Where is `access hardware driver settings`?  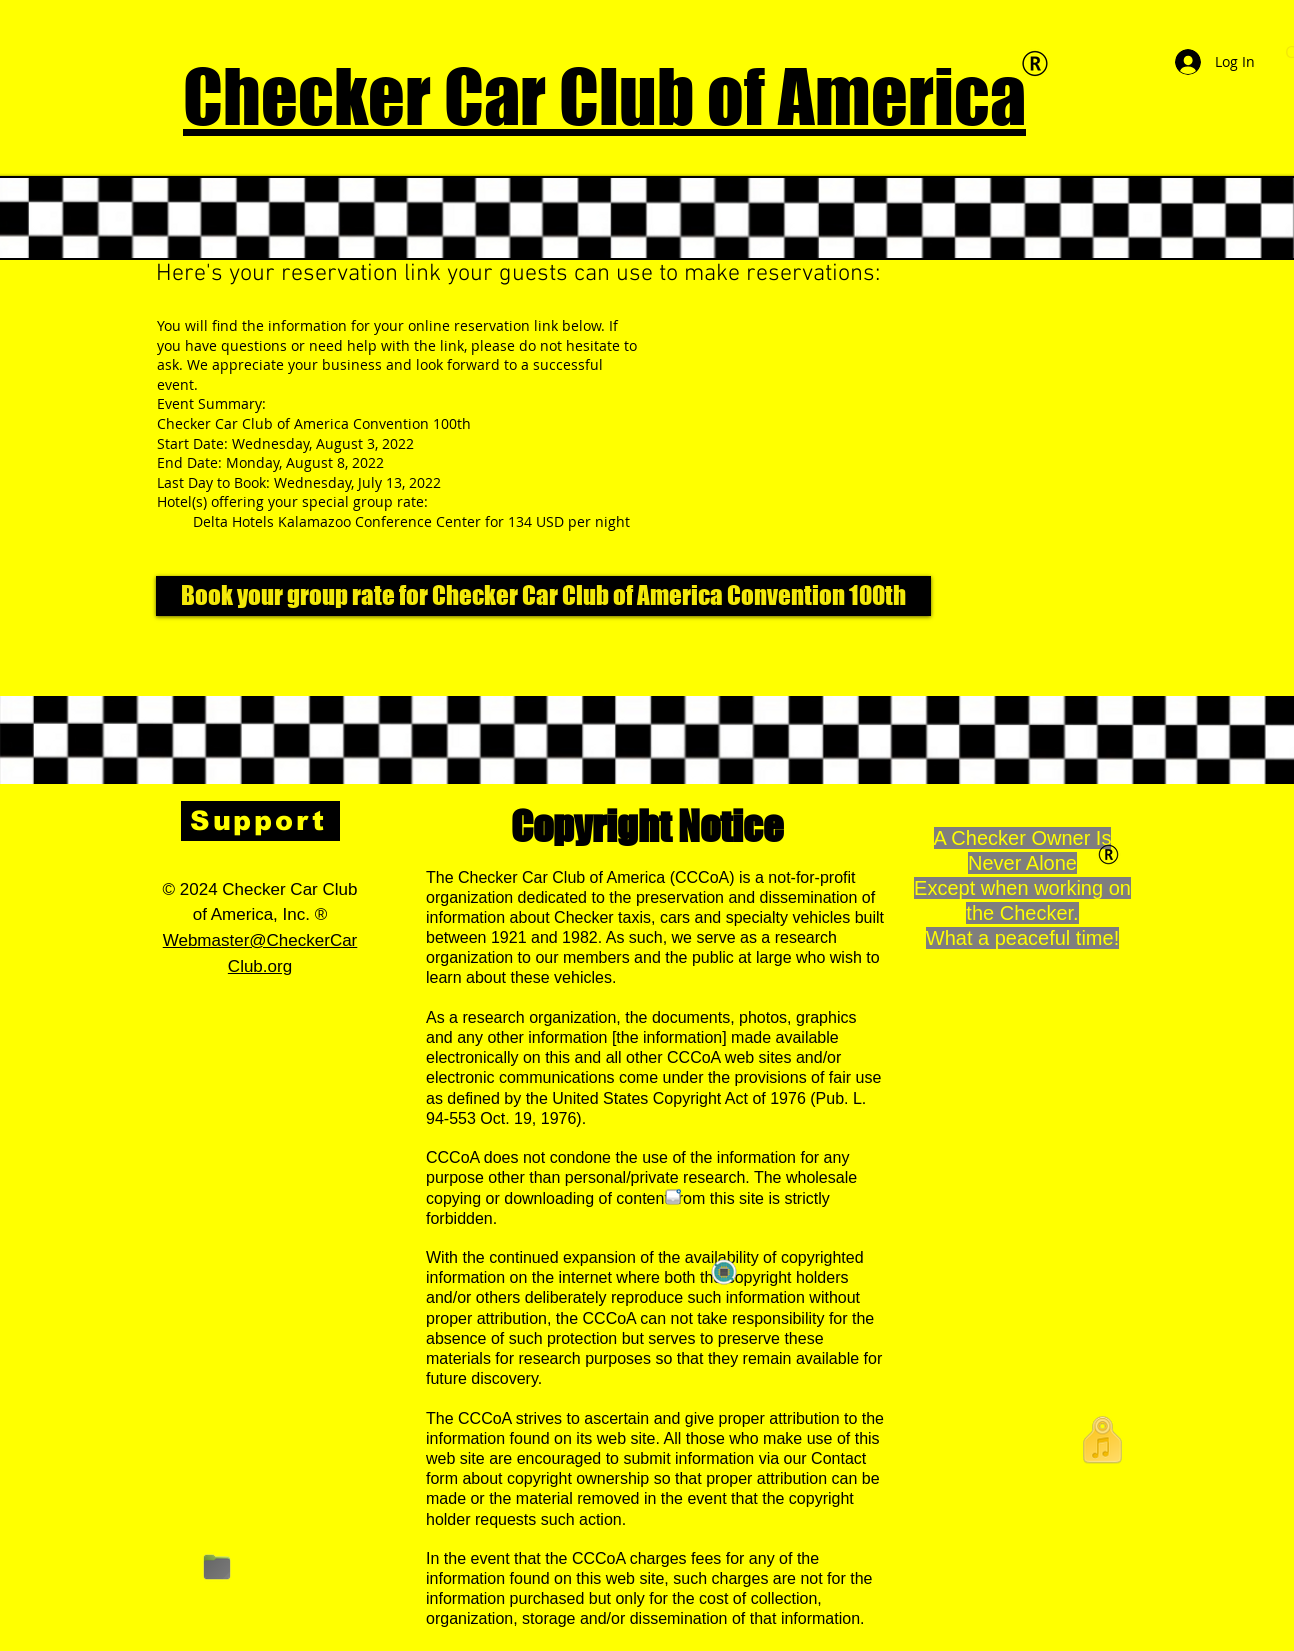
access hardware driver settings is located at coordinates (724, 1272).